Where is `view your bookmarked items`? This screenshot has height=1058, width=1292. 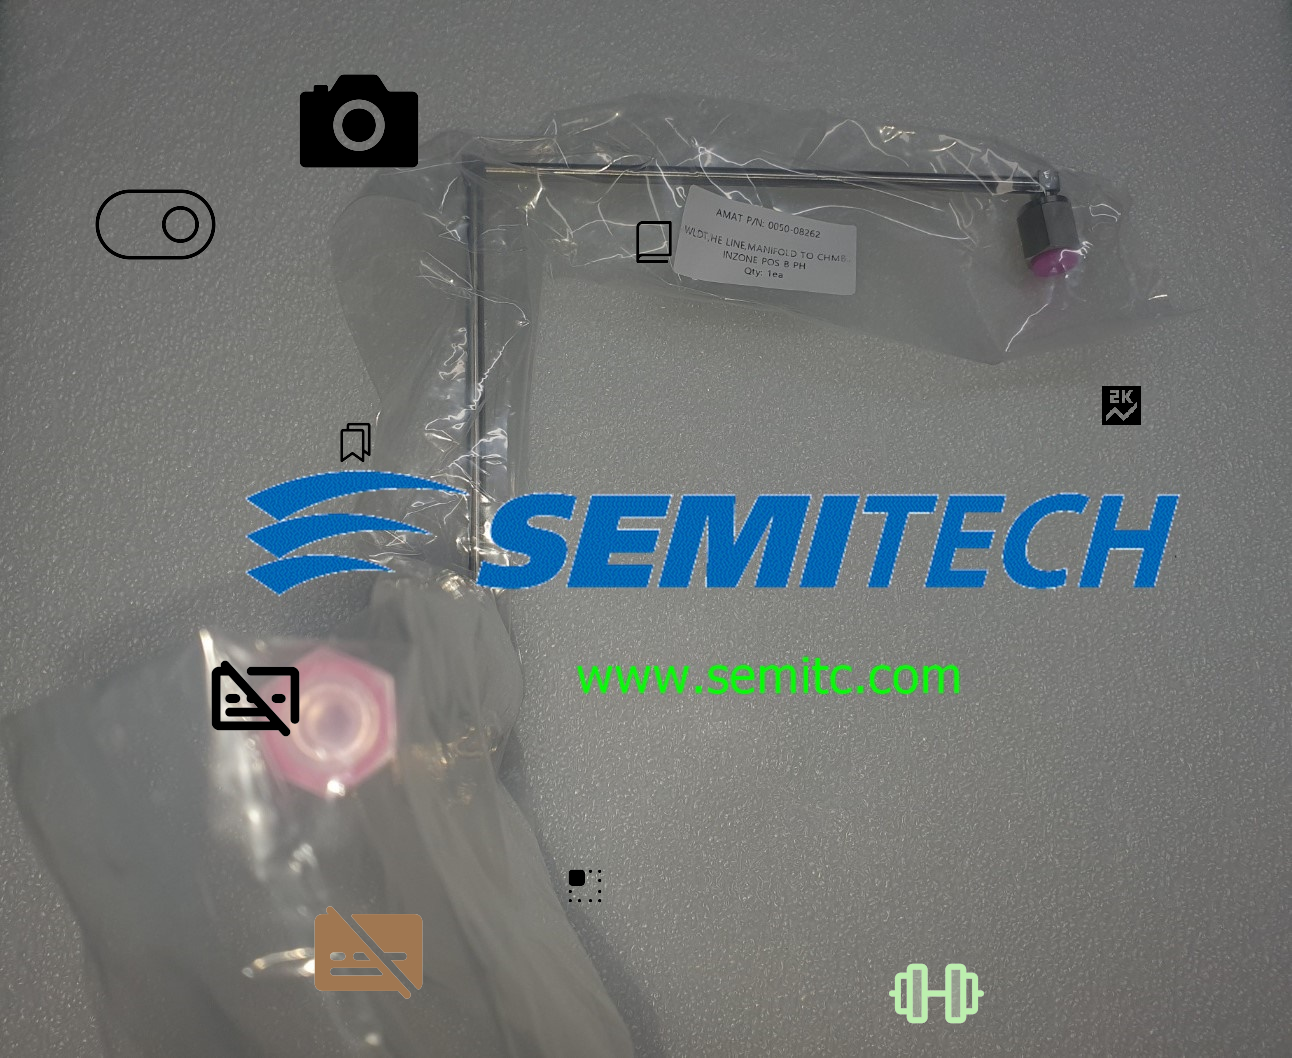
view your bookmarked items is located at coordinates (355, 442).